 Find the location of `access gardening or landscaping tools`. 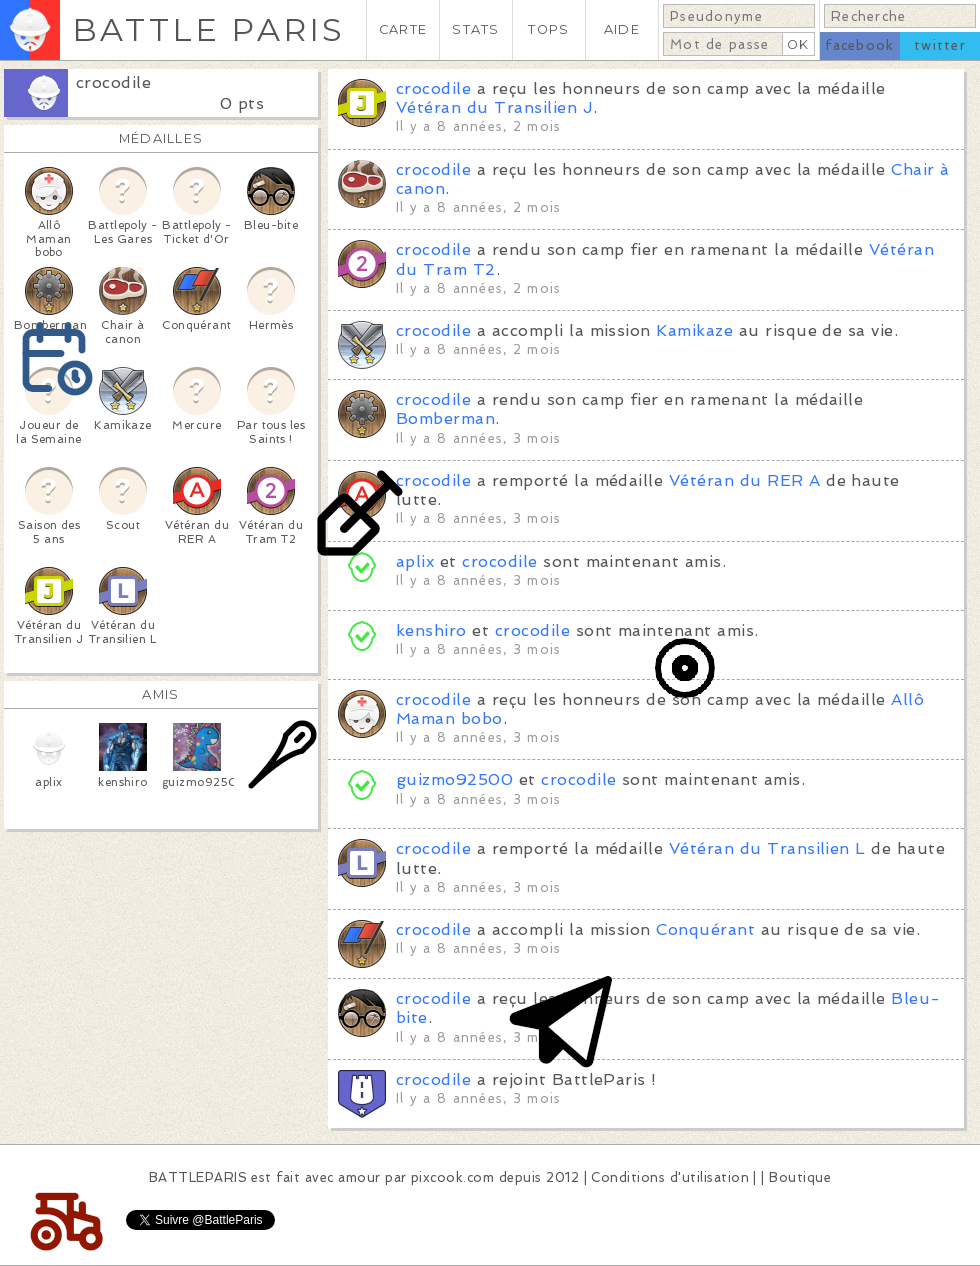

access gardening or landscaping tools is located at coordinates (358, 514).